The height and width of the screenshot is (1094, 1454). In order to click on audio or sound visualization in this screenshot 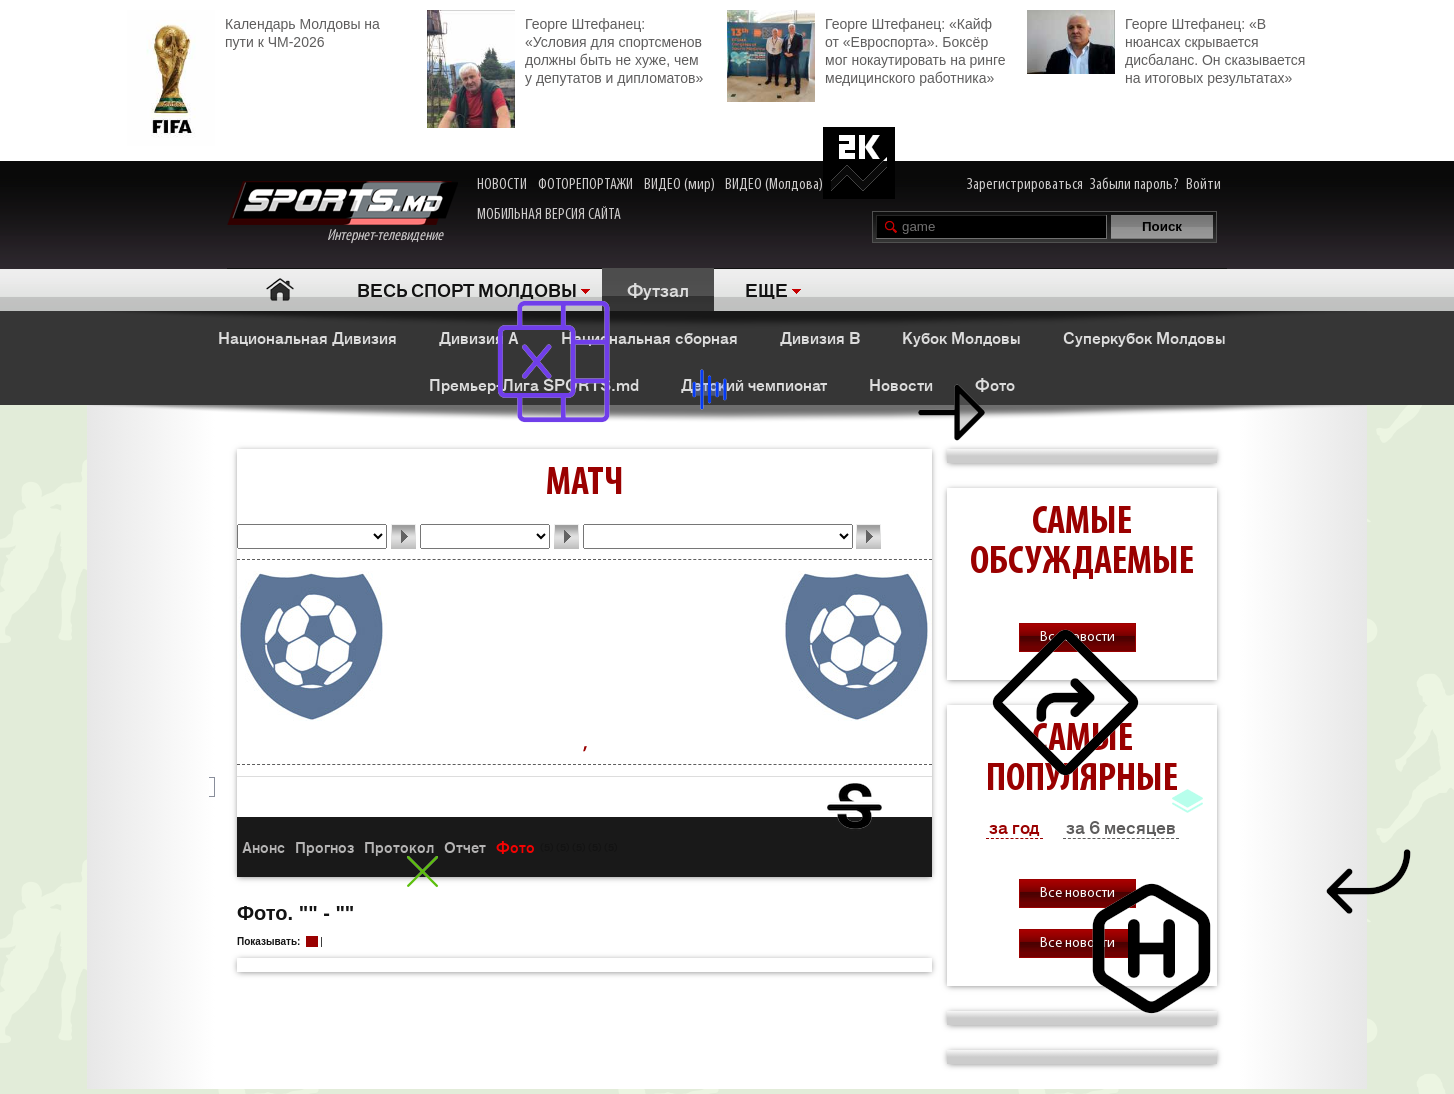, I will do `click(709, 389)`.